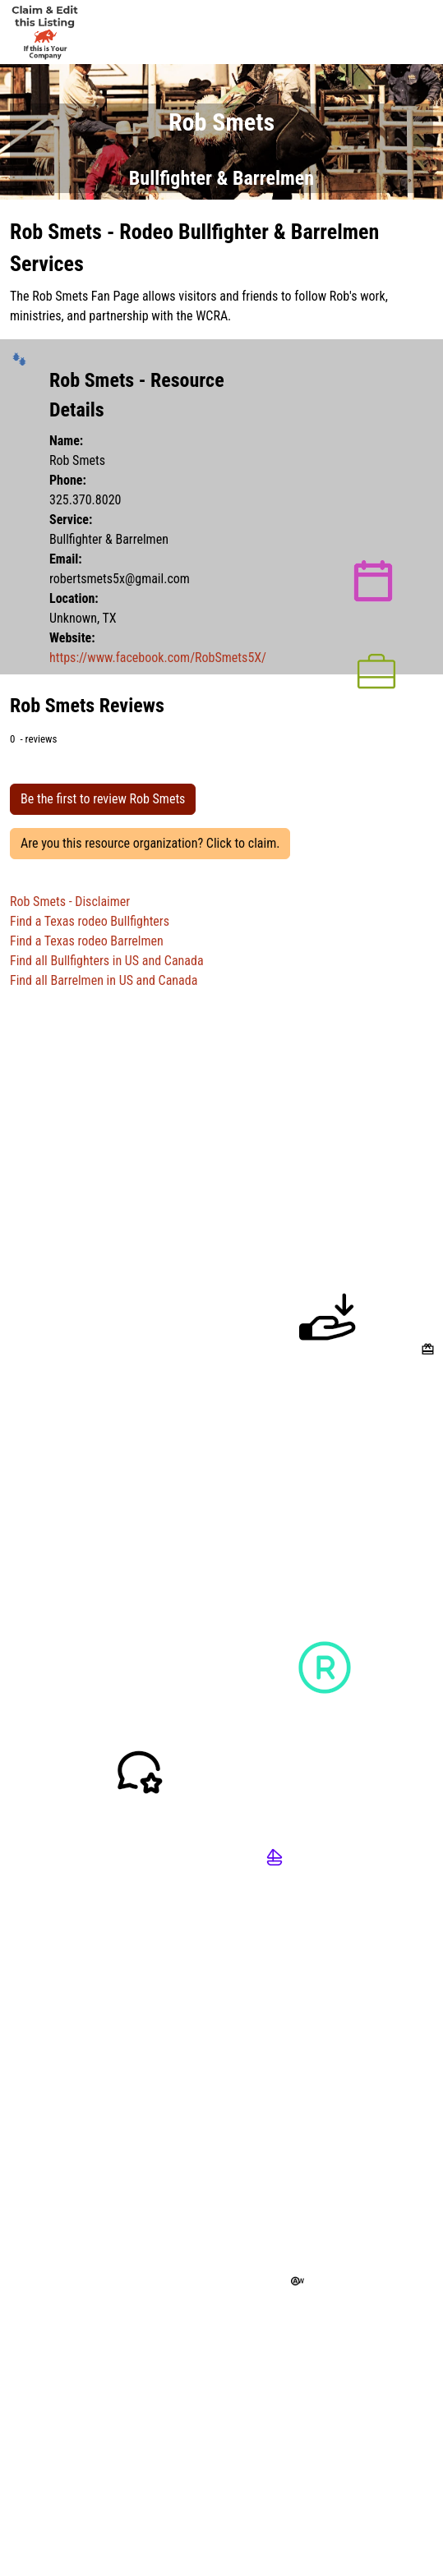  I want to click on view or redeem a gift card, so click(427, 1349).